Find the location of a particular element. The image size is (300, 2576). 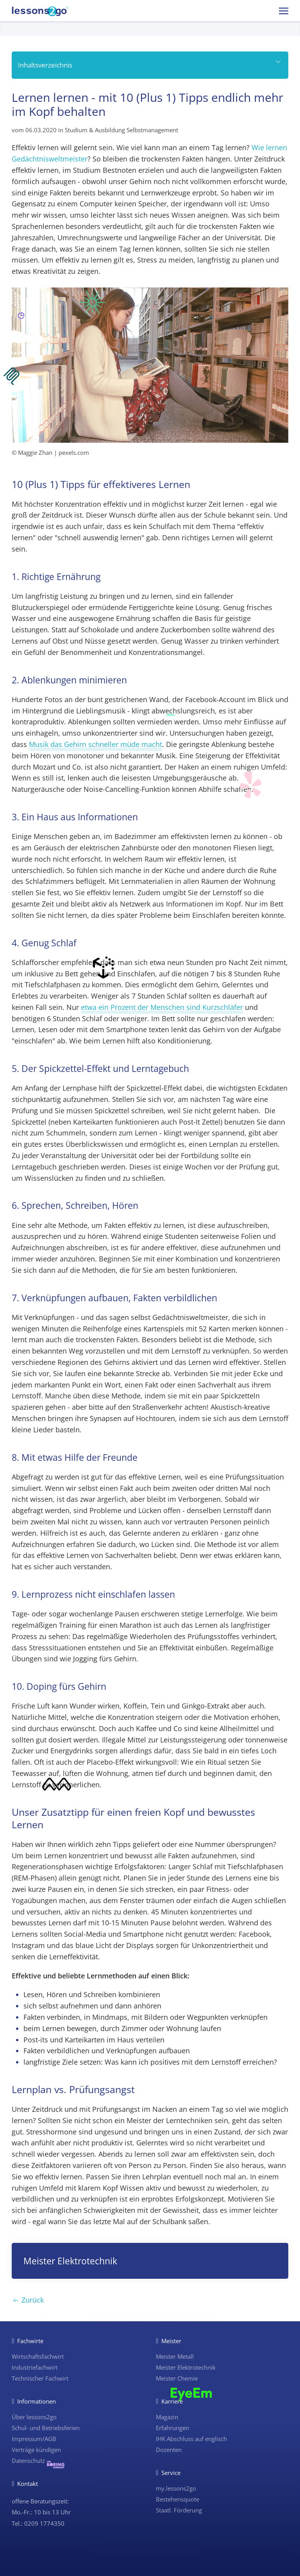

model context protocol (MCP) logo is located at coordinates (11, 376).